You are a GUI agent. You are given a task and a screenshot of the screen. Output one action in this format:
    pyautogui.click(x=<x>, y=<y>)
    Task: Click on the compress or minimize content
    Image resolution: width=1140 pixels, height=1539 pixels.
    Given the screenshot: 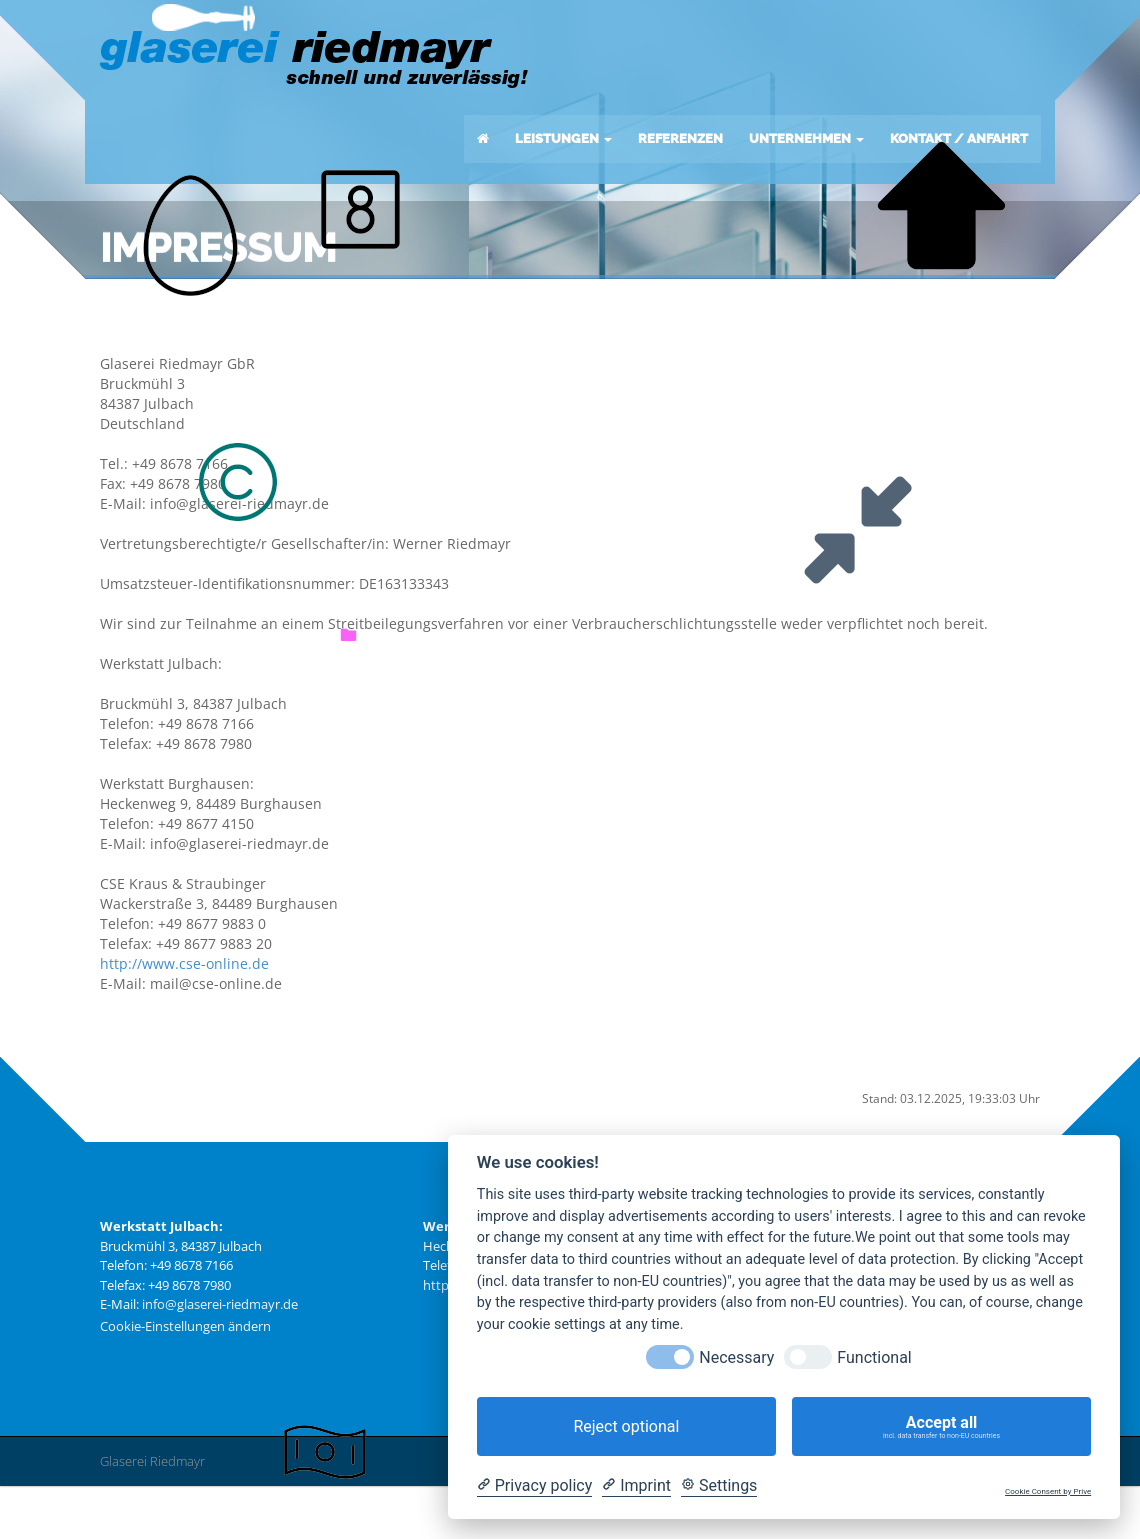 What is the action you would take?
    pyautogui.click(x=858, y=530)
    